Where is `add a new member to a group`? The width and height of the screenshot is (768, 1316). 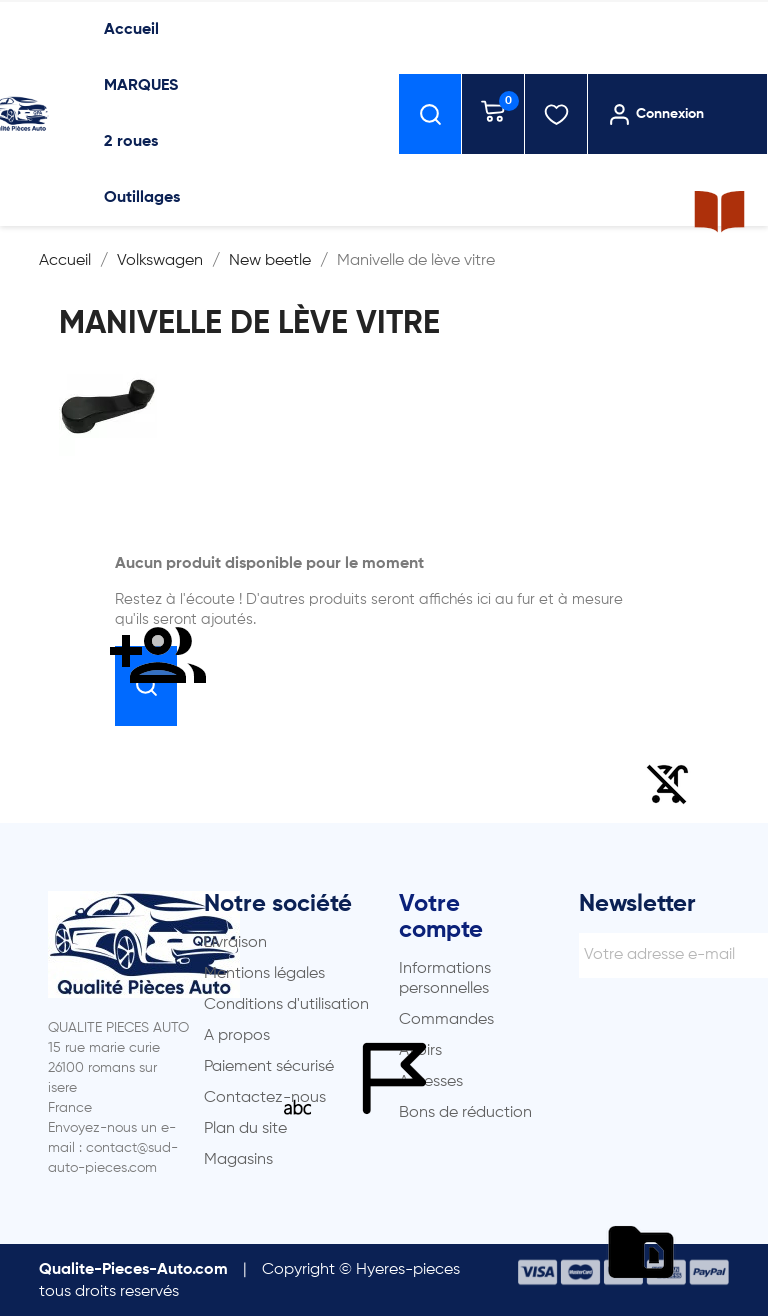
add a new member to a group is located at coordinates (158, 655).